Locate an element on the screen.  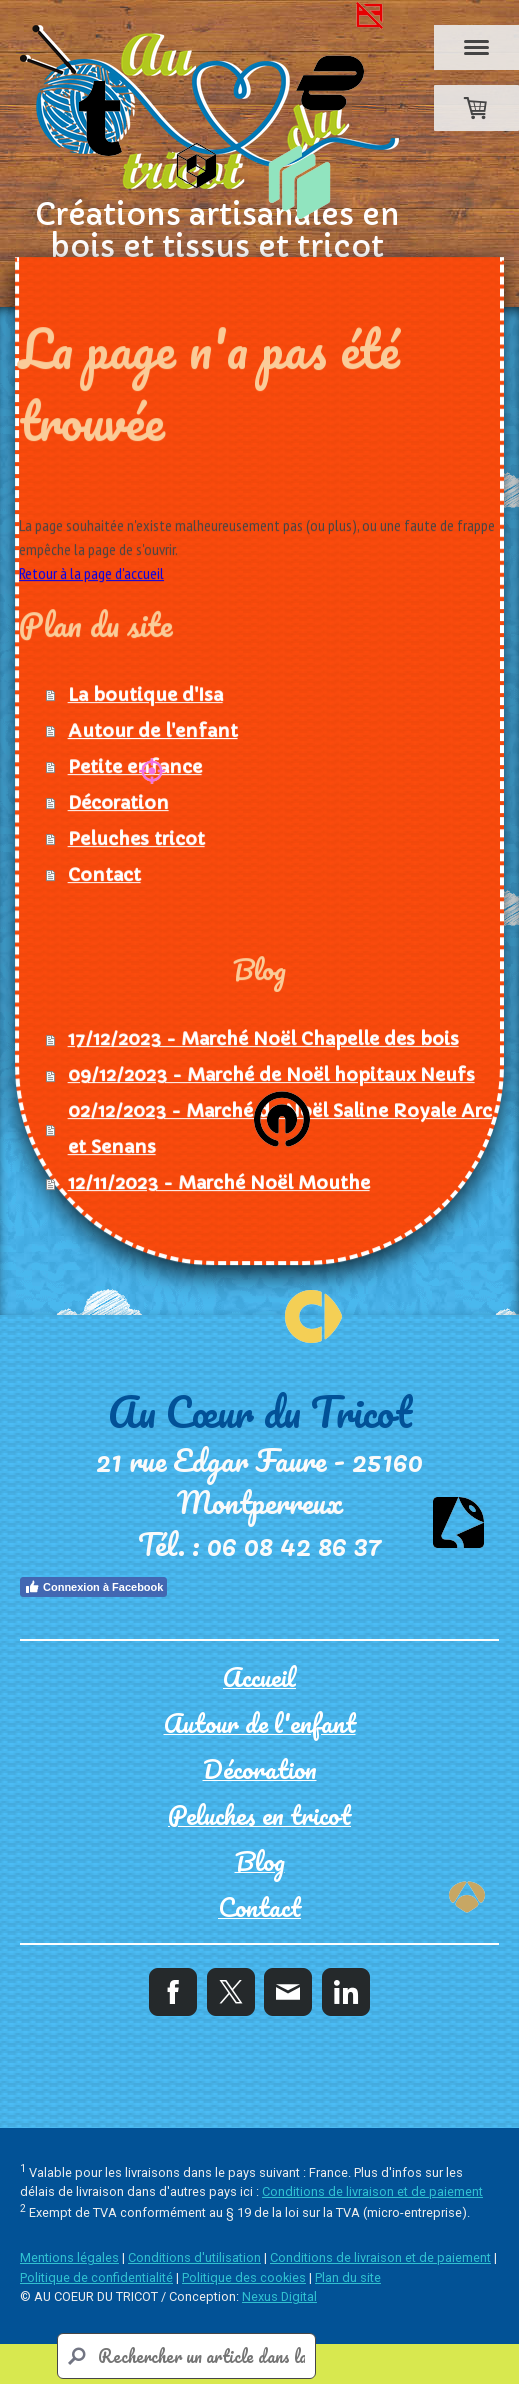
link to sessionize speaker profile is located at coordinates (458, 1522).